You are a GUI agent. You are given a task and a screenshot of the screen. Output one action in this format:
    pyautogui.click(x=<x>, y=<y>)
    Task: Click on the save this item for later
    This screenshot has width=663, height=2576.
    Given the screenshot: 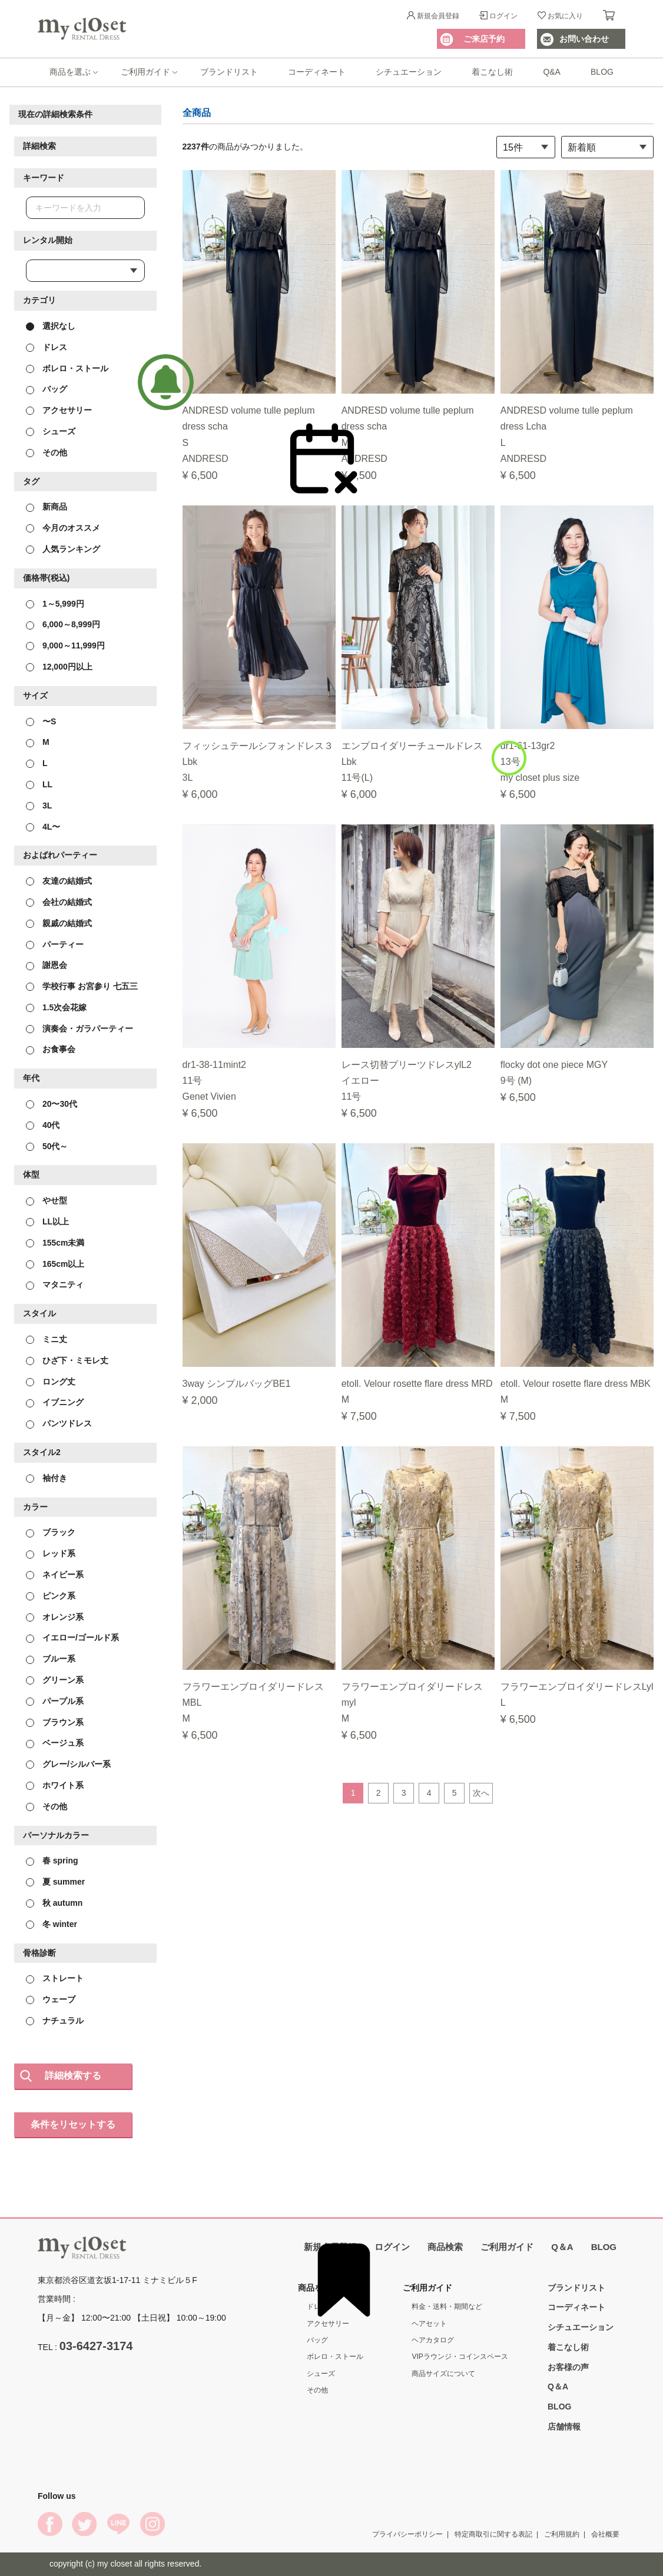 What is the action you would take?
    pyautogui.click(x=344, y=2280)
    